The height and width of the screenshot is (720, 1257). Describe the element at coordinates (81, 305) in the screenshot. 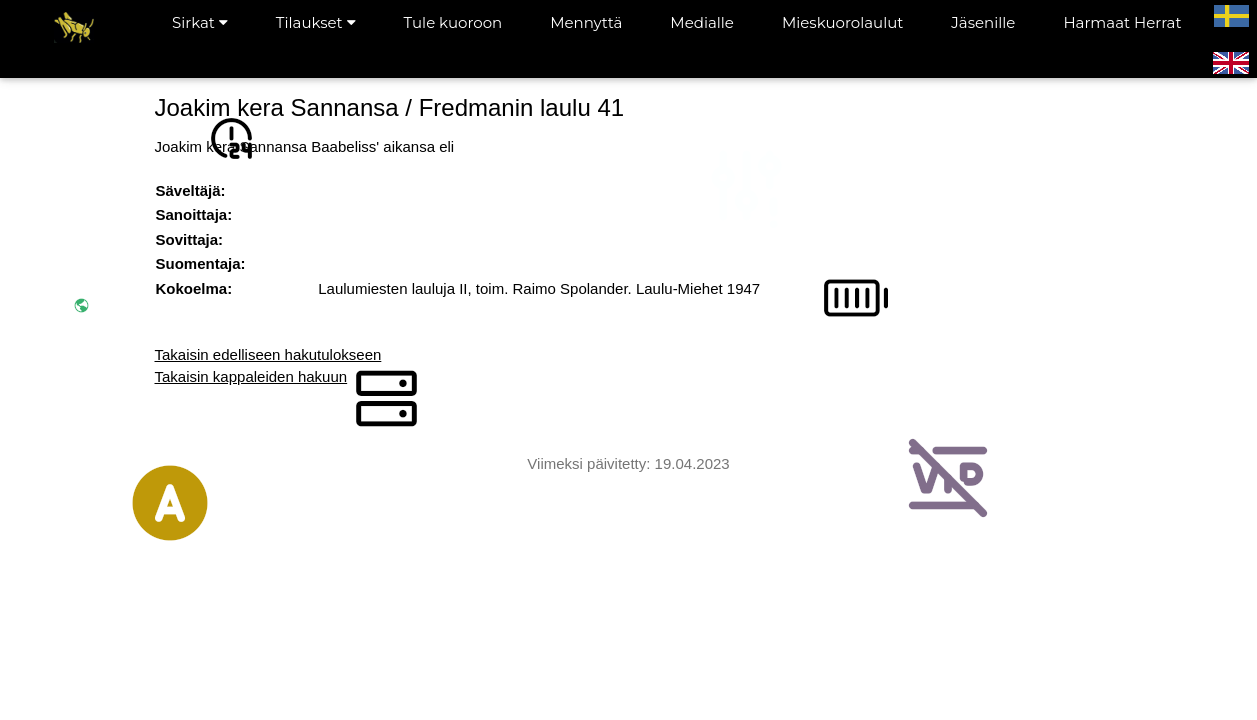

I see `switch to western hemisphere region` at that location.